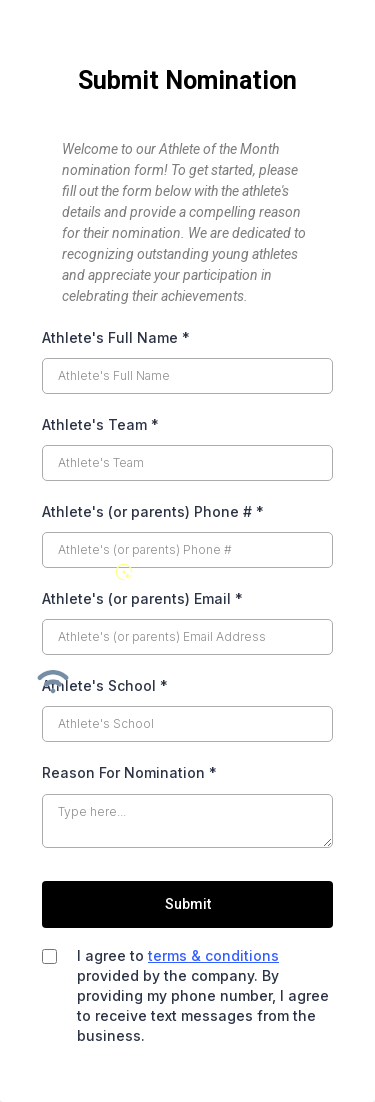 The height and width of the screenshot is (1102, 375). What do you see at coordinates (53, 677) in the screenshot?
I see `indicates moderate wifi signal strength` at bounding box center [53, 677].